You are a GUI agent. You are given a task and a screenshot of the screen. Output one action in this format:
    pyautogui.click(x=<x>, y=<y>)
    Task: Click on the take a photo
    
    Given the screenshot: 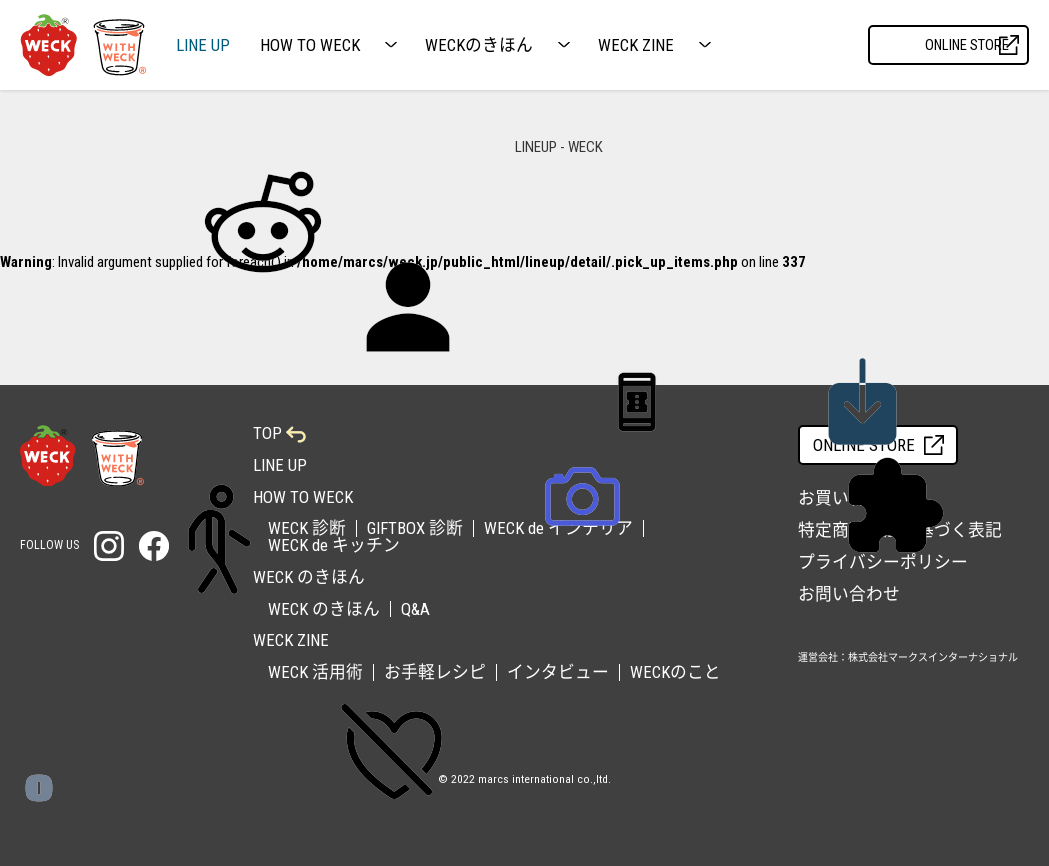 What is the action you would take?
    pyautogui.click(x=582, y=496)
    